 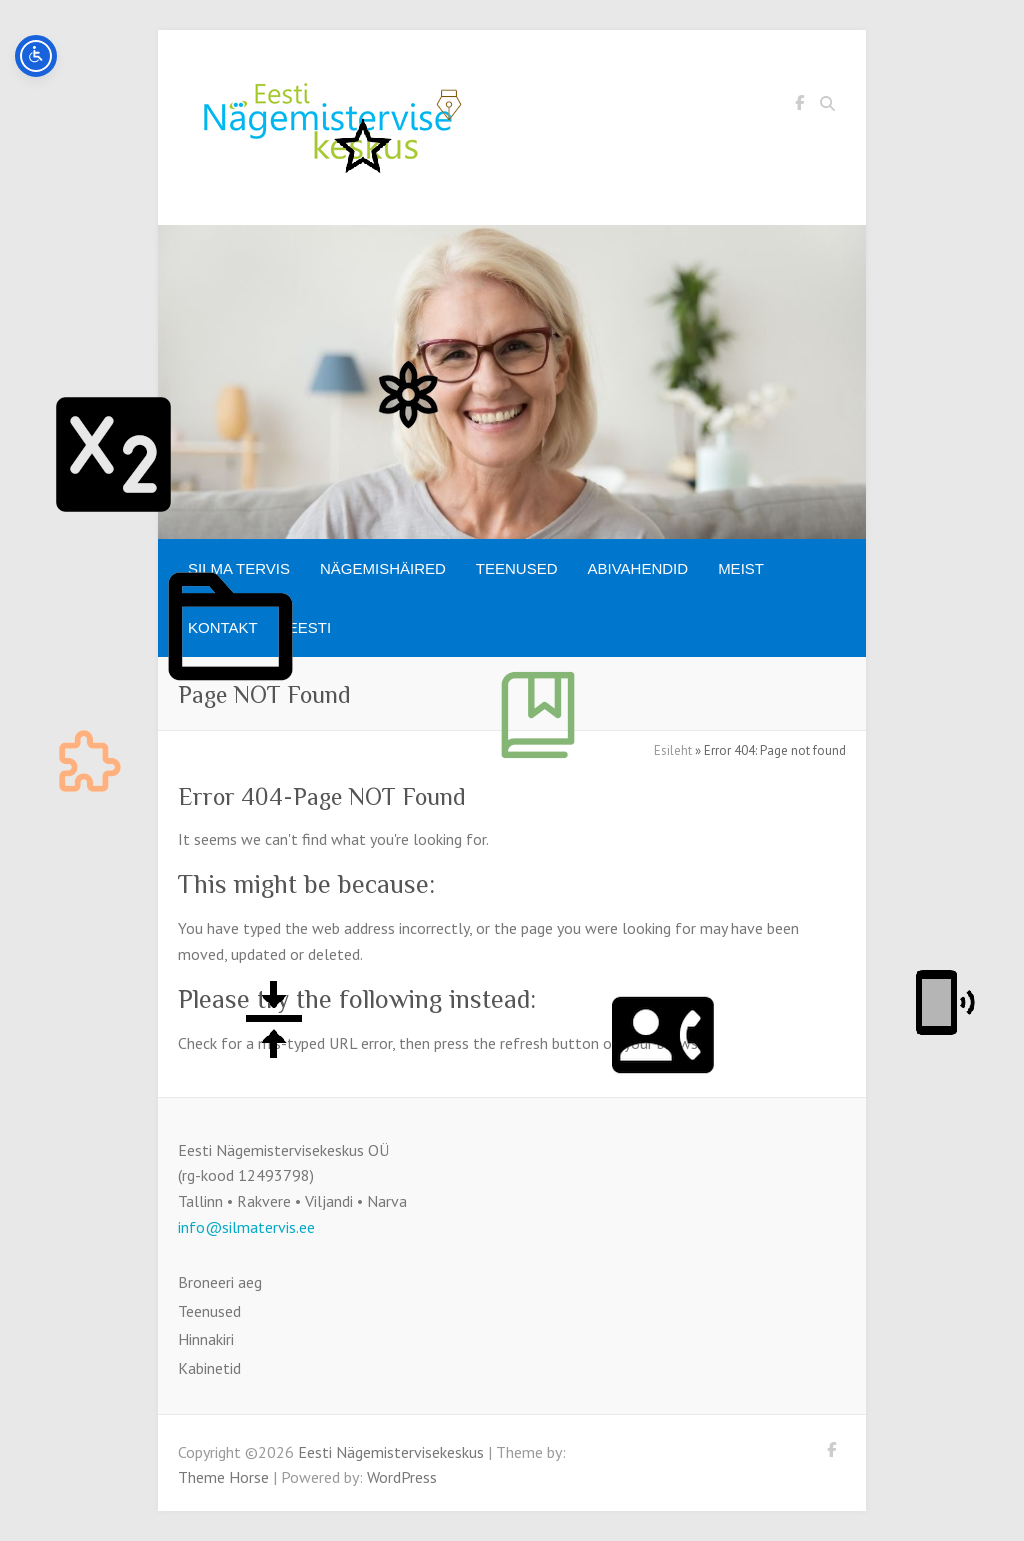 What do you see at coordinates (663, 1035) in the screenshot?
I see `view contact's phone number` at bounding box center [663, 1035].